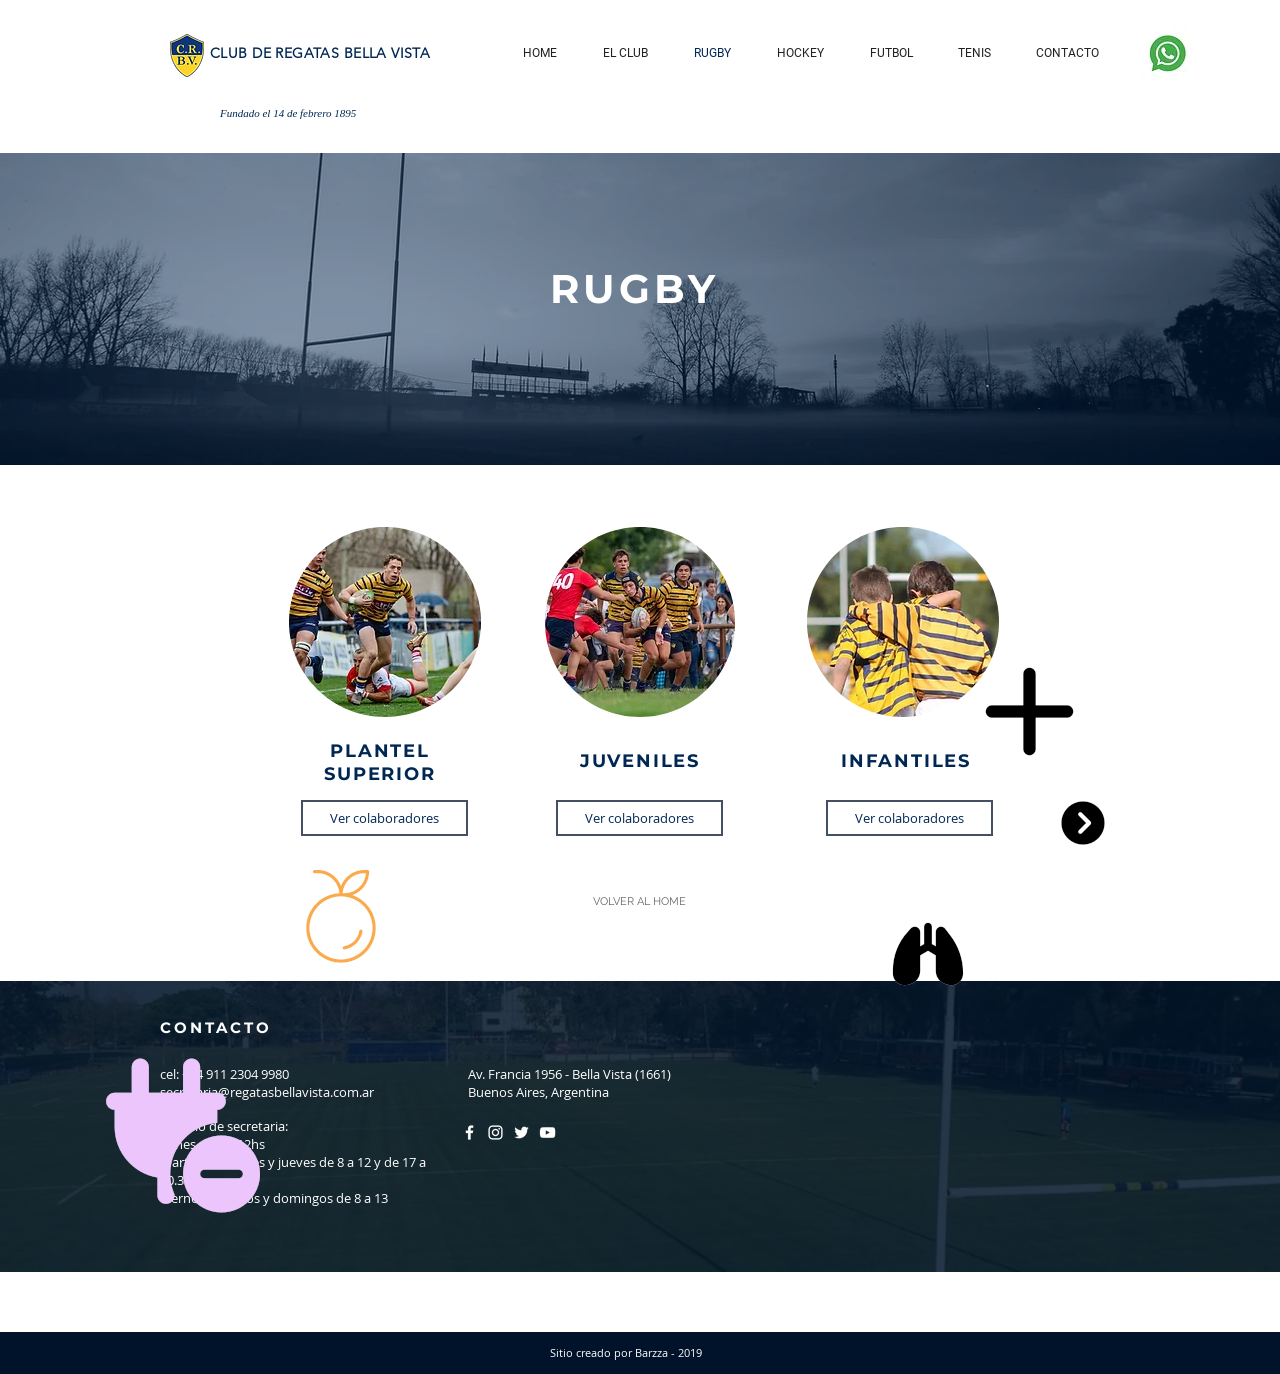  I want to click on go to next item or step, so click(1083, 823).